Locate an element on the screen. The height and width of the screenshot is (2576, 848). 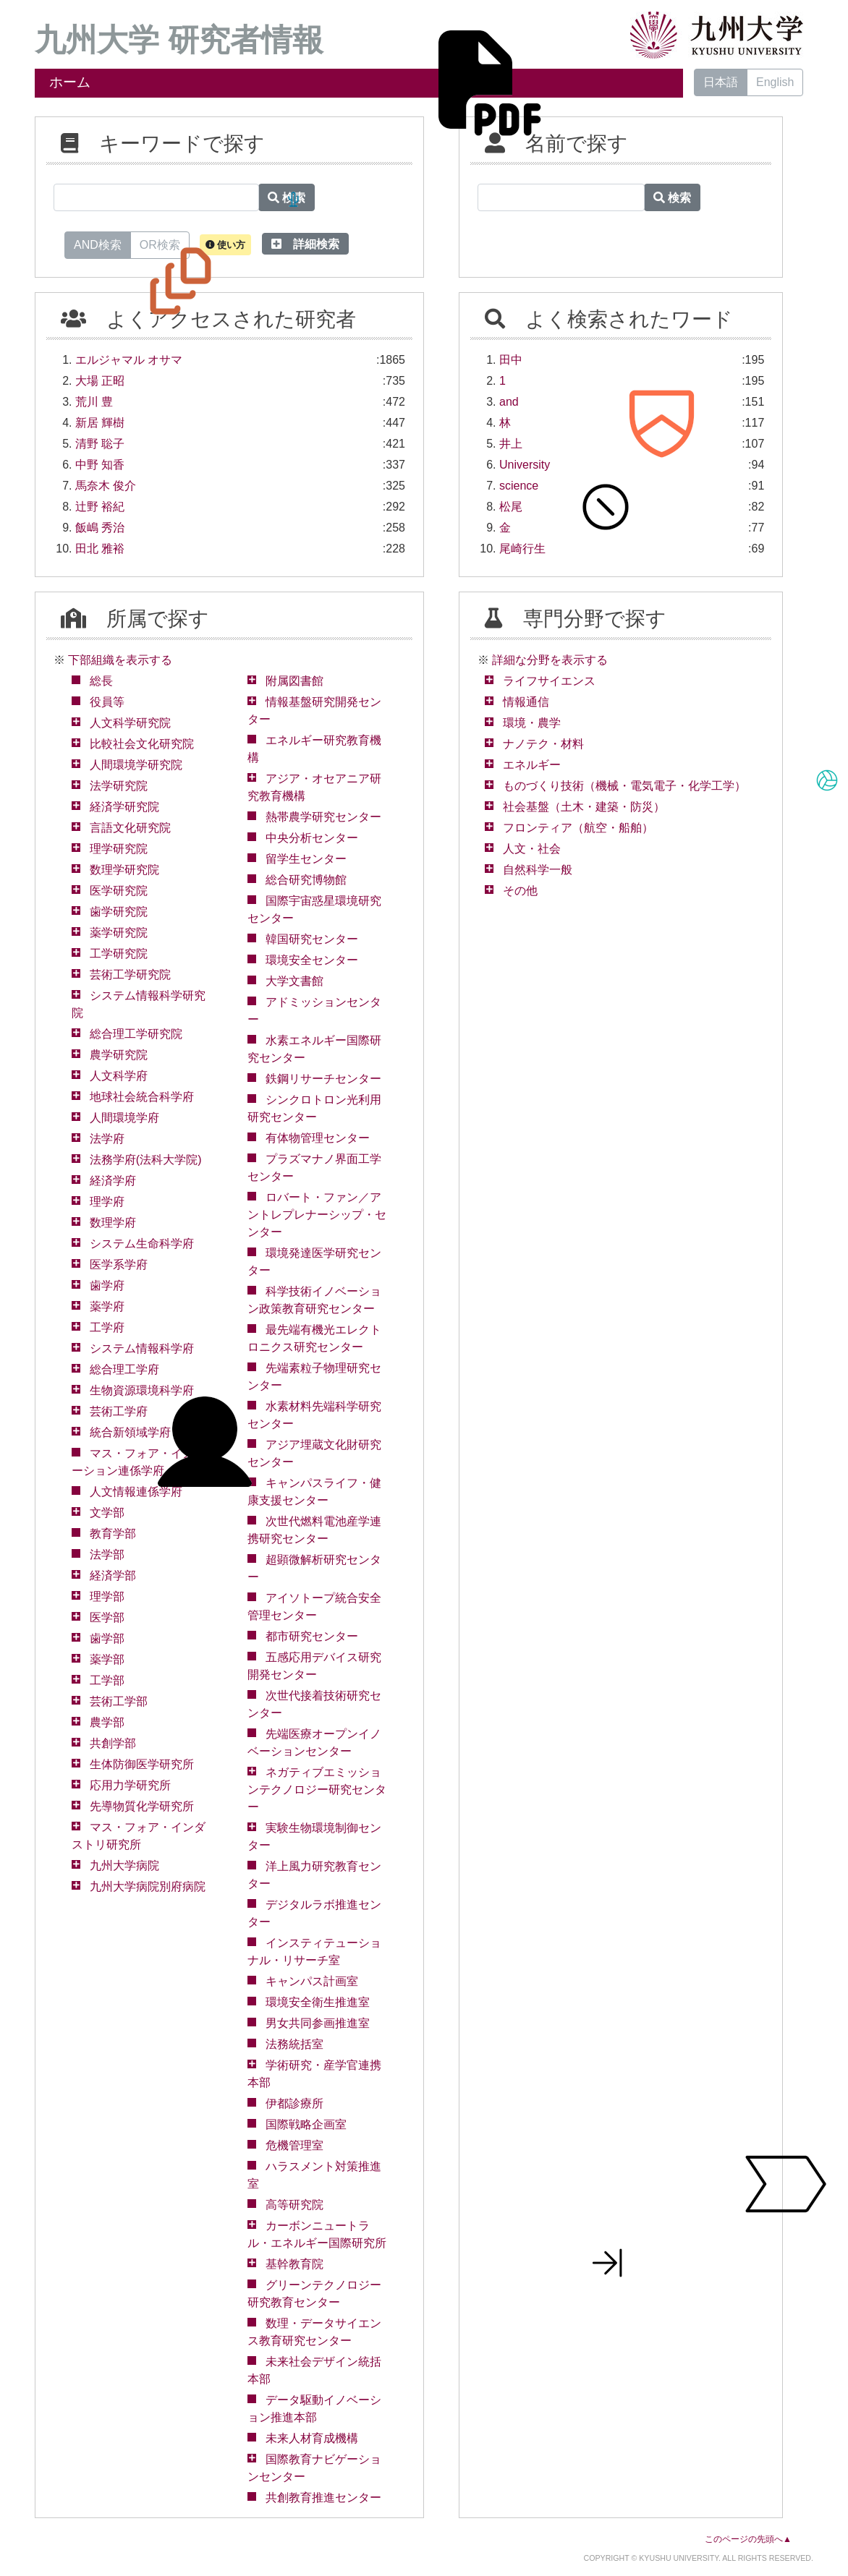
indicates a prohibited or restricted action is located at coordinates (606, 507).